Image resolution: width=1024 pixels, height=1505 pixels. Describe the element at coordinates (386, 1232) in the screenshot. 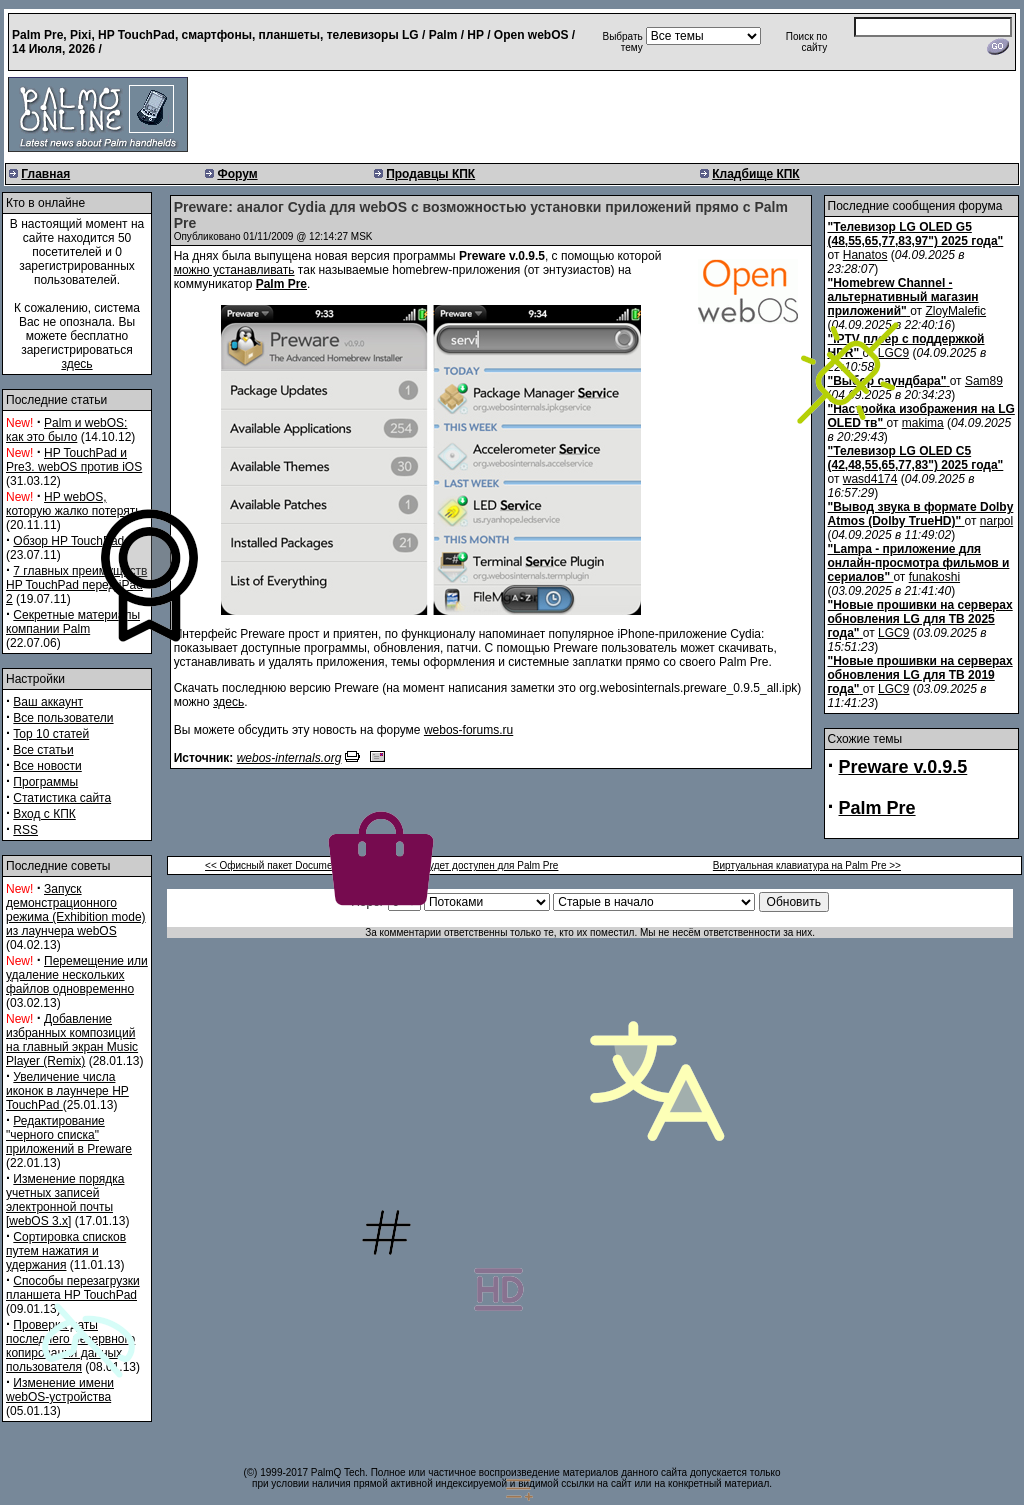

I see `view or browse hashtags` at that location.